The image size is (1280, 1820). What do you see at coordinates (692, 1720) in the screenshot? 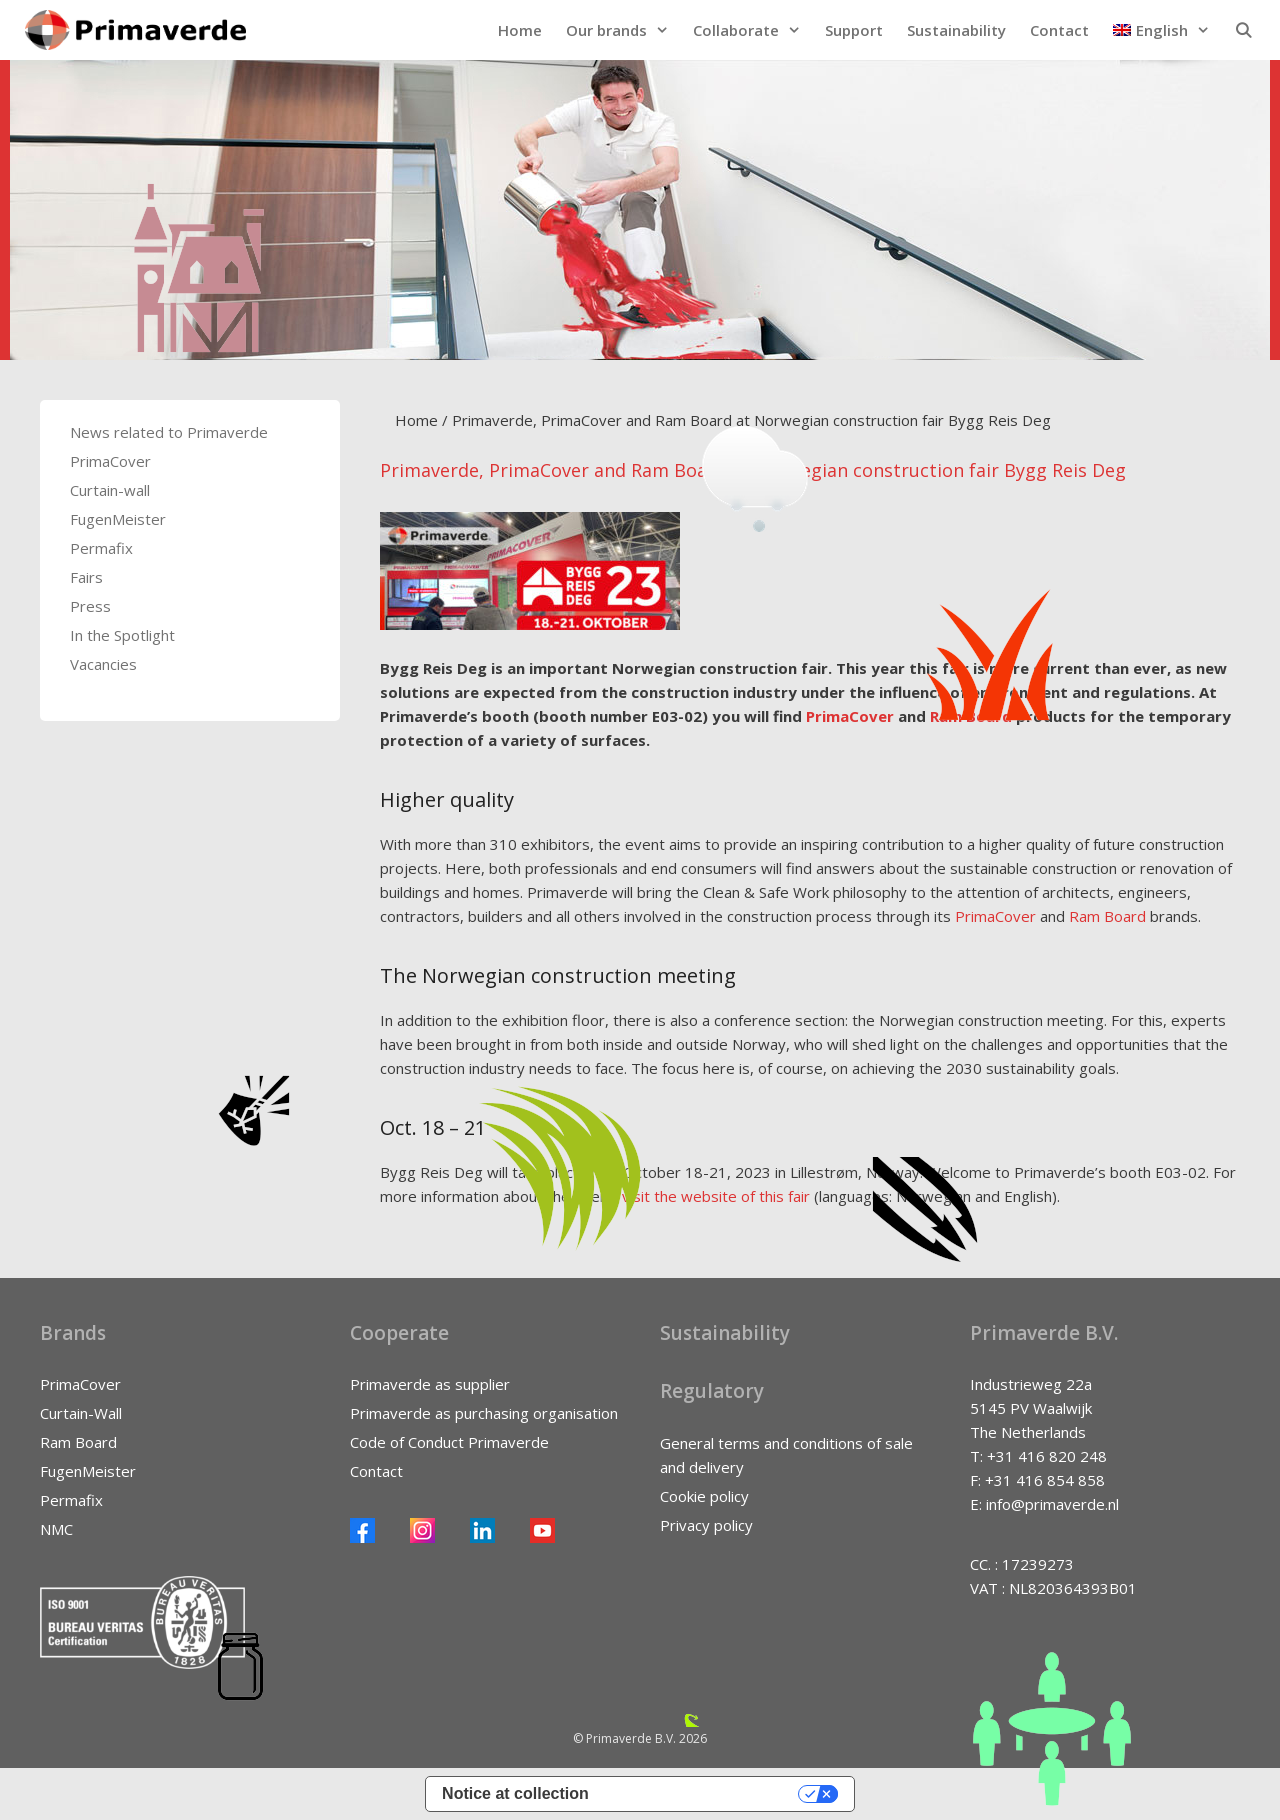
I see `perform a thrust-bend attack or maneuver` at bounding box center [692, 1720].